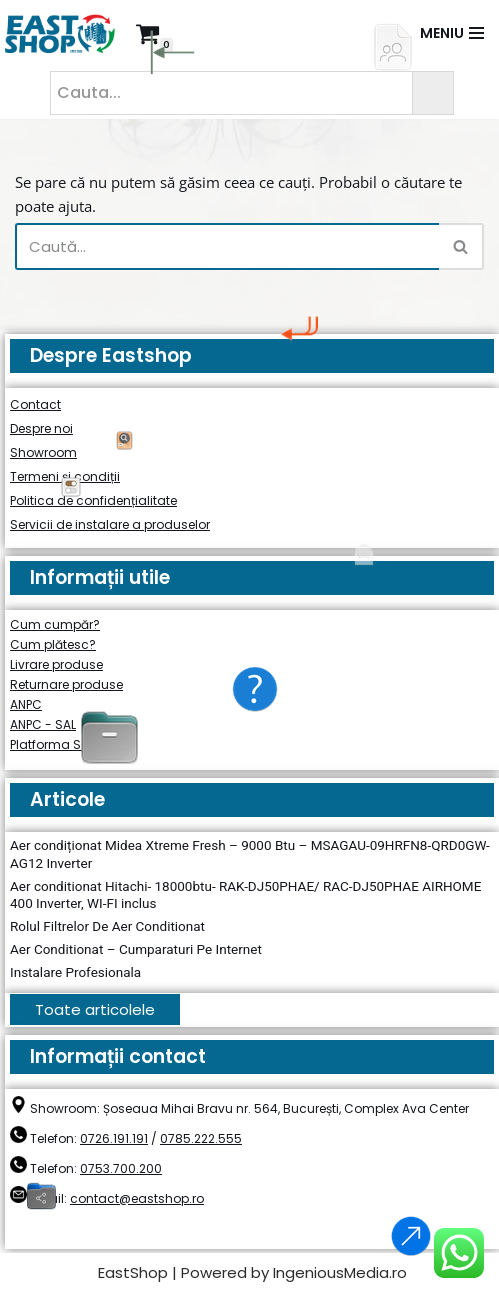 Image resolution: width=499 pixels, height=1293 pixels. I want to click on go to the first item in a list or sequence, so click(172, 52).